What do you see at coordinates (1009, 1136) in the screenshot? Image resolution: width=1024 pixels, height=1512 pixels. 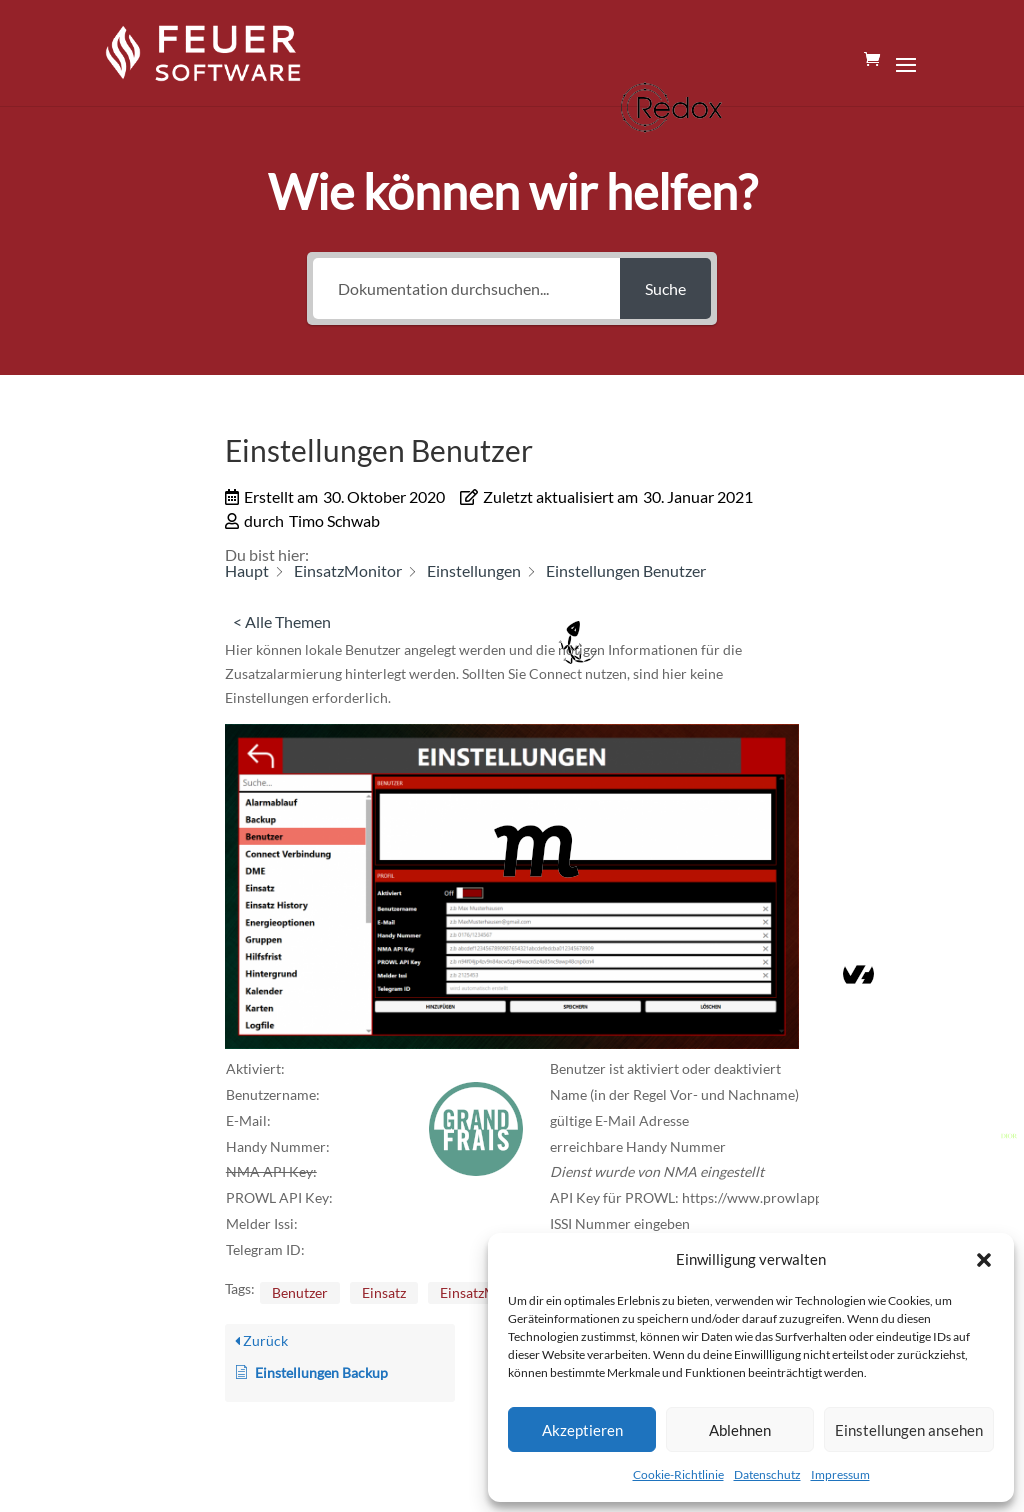 I see `visit the Dior official website` at bounding box center [1009, 1136].